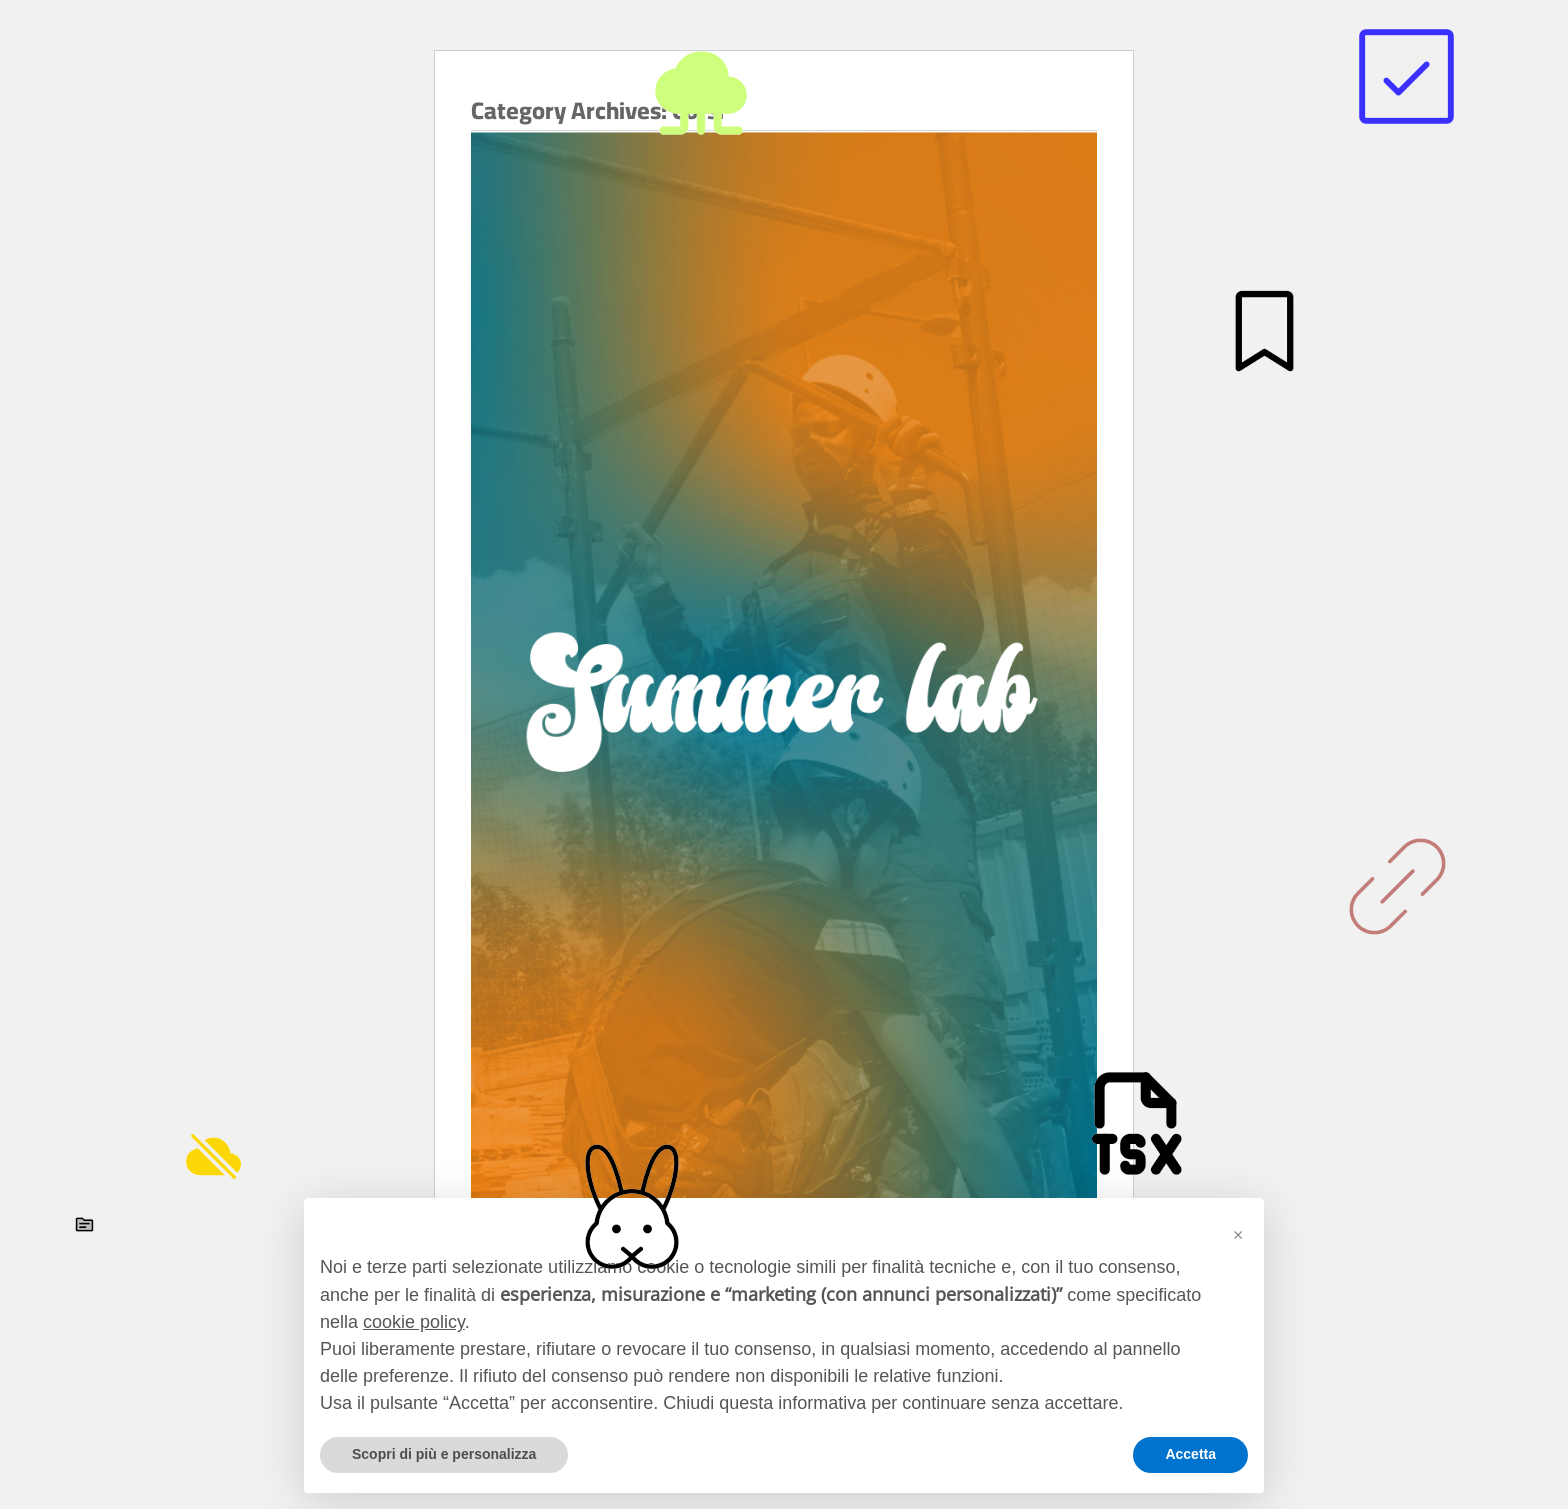  I want to click on access pet or animal-related features, so click(632, 1209).